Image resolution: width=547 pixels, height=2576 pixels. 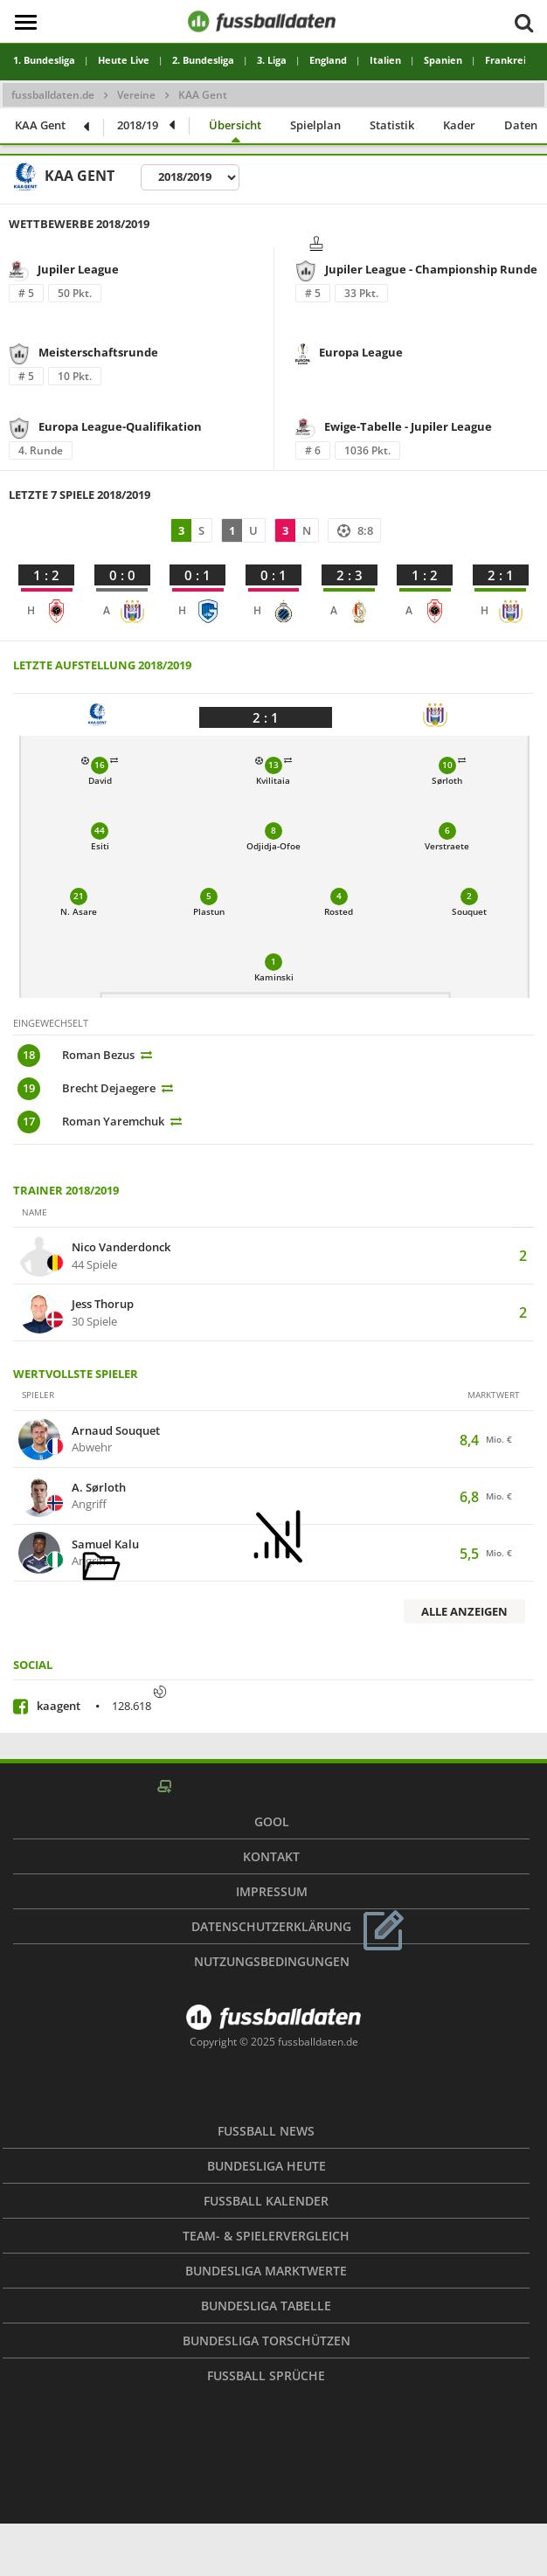 What do you see at coordinates (316, 244) in the screenshot?
I see `apply a stamp or seal to a document` at bounding box center [316, 244].